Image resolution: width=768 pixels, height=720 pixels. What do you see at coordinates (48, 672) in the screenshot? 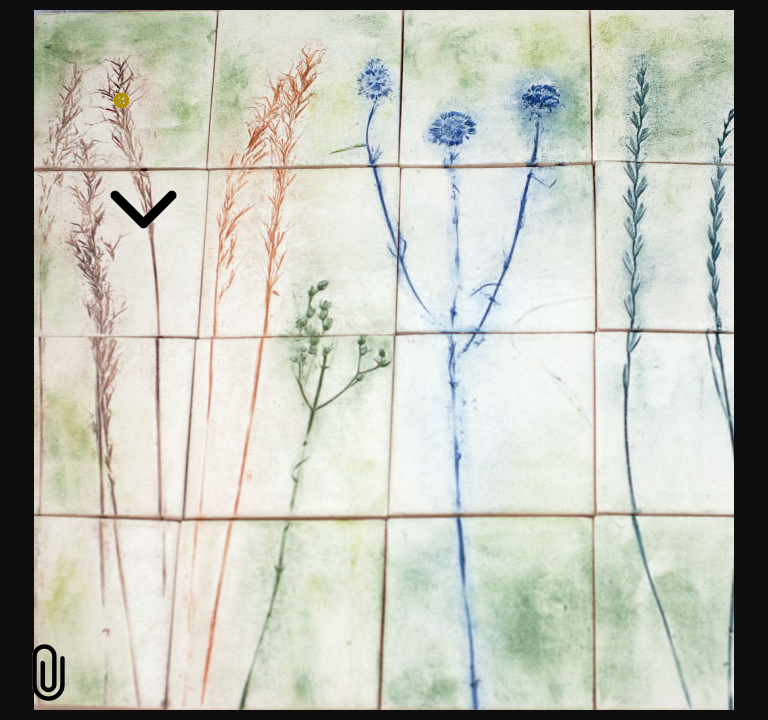
I see `attach a file to your message` at bounding box center [48, 672].